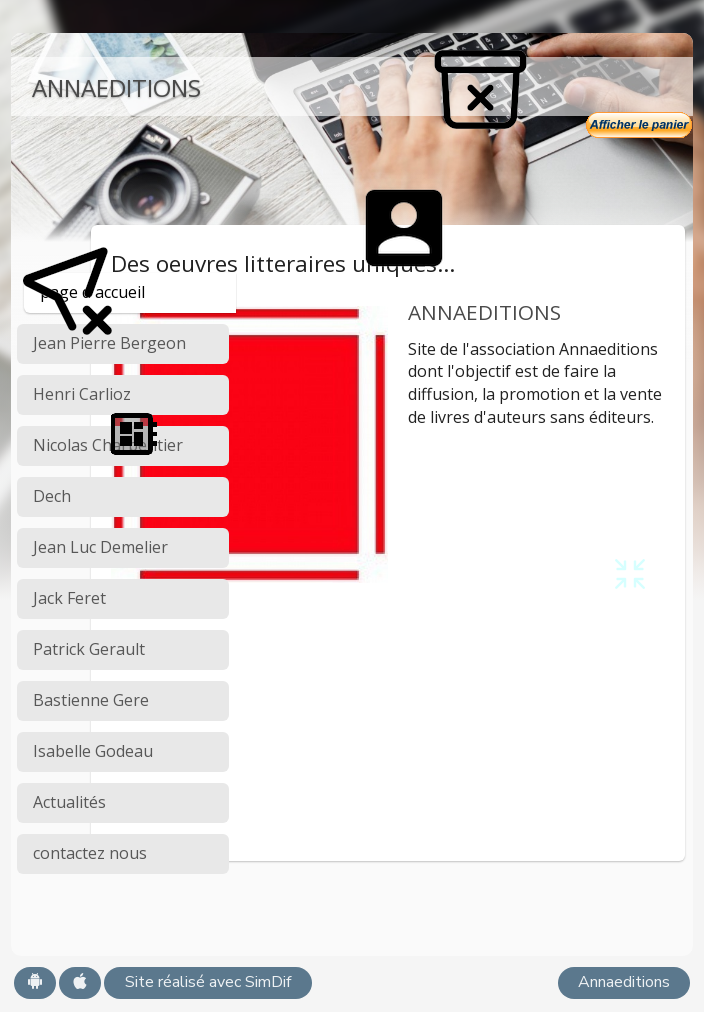 The width and height of the screenshot is (704, 1012). I want to click on access your account or profile, so click(404, 228).